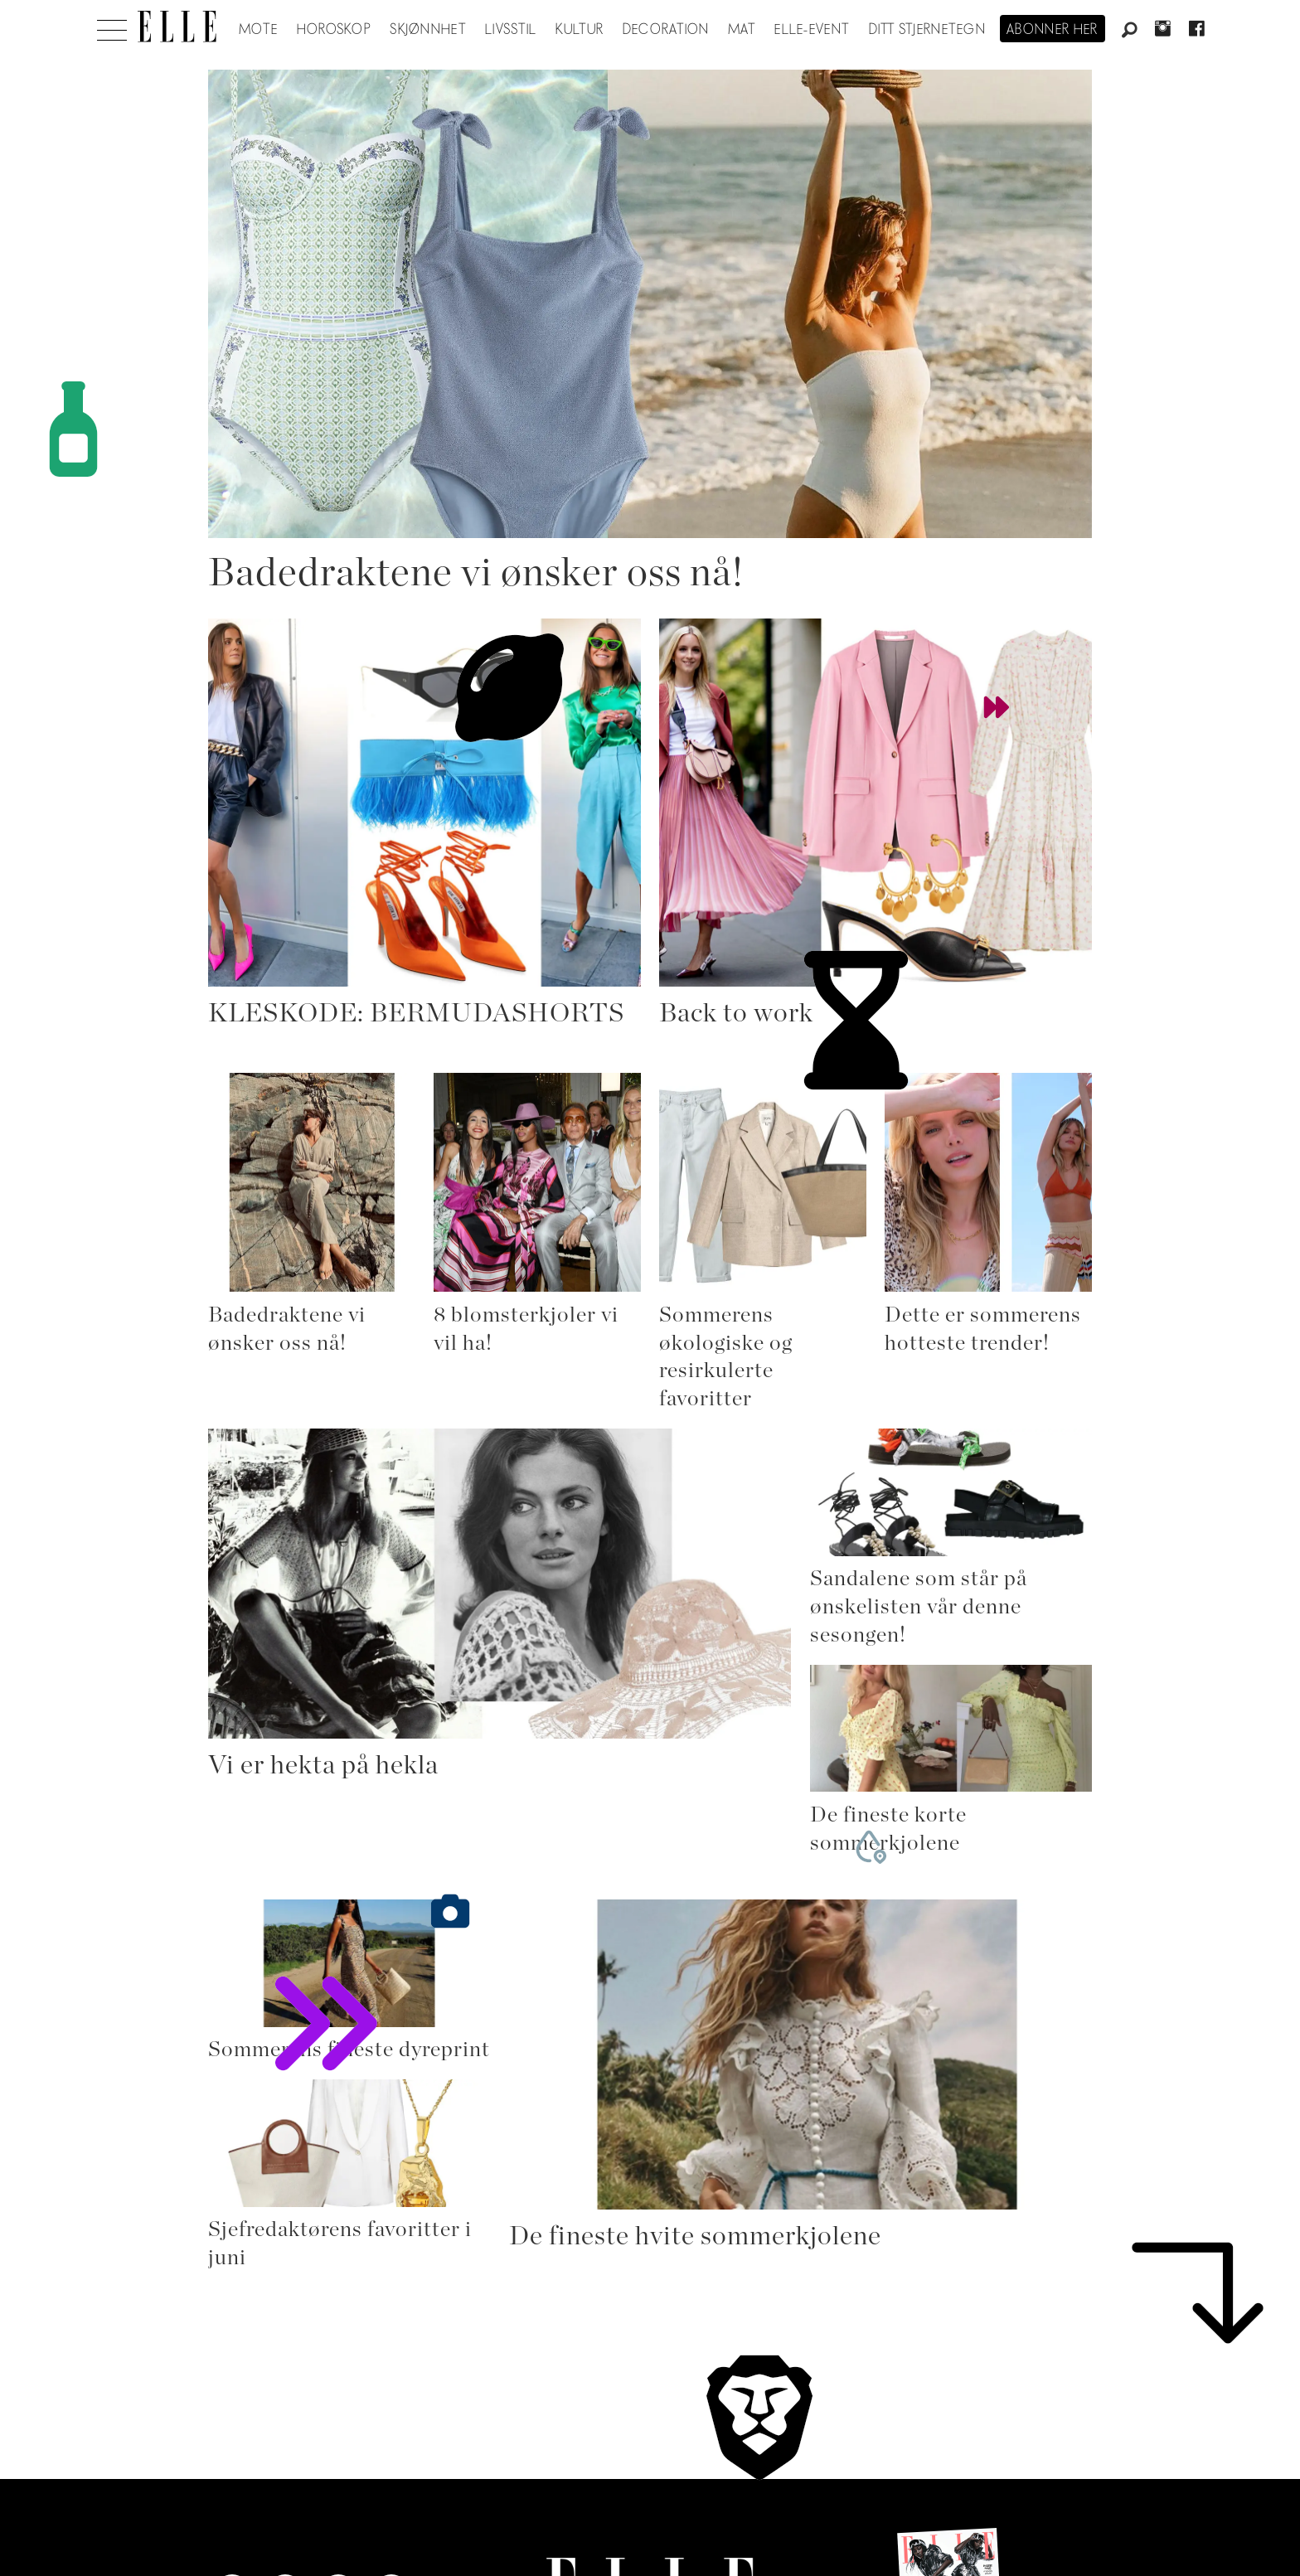  What do you see at coordinates (322, 2023) in the screenshot?
I see `skip forward or advance to the next item` at bounding box center [322, 2023].